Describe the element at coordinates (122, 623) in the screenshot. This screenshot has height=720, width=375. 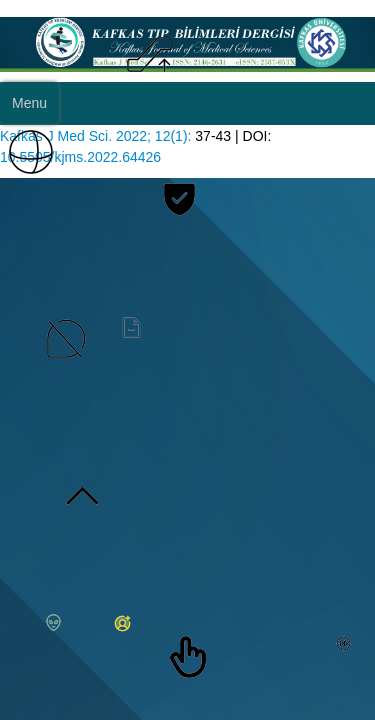
I see `add a new user or contact` at that location.